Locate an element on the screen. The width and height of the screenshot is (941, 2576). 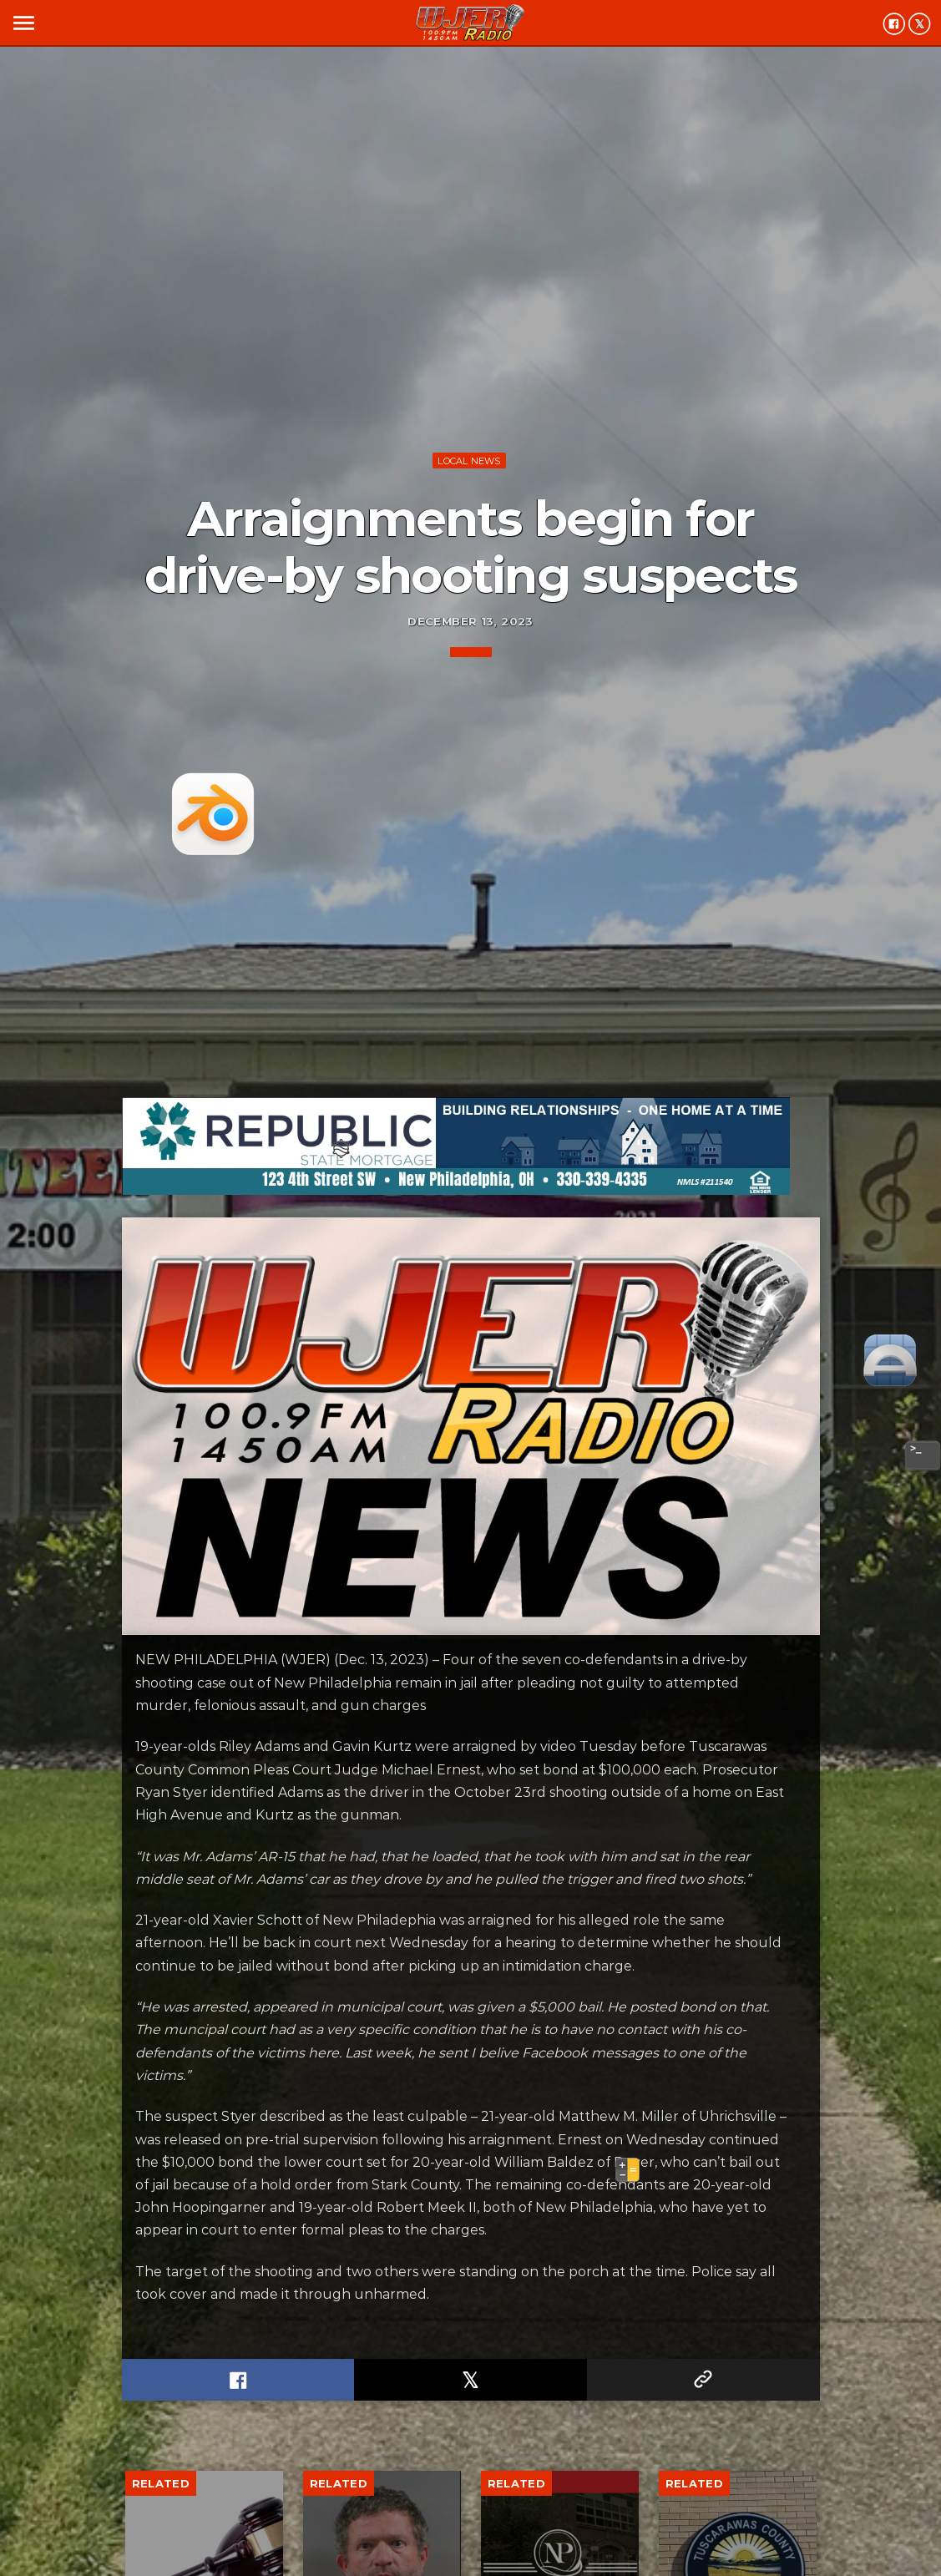
open design or drafting application is located at coordinates (890, 1360).